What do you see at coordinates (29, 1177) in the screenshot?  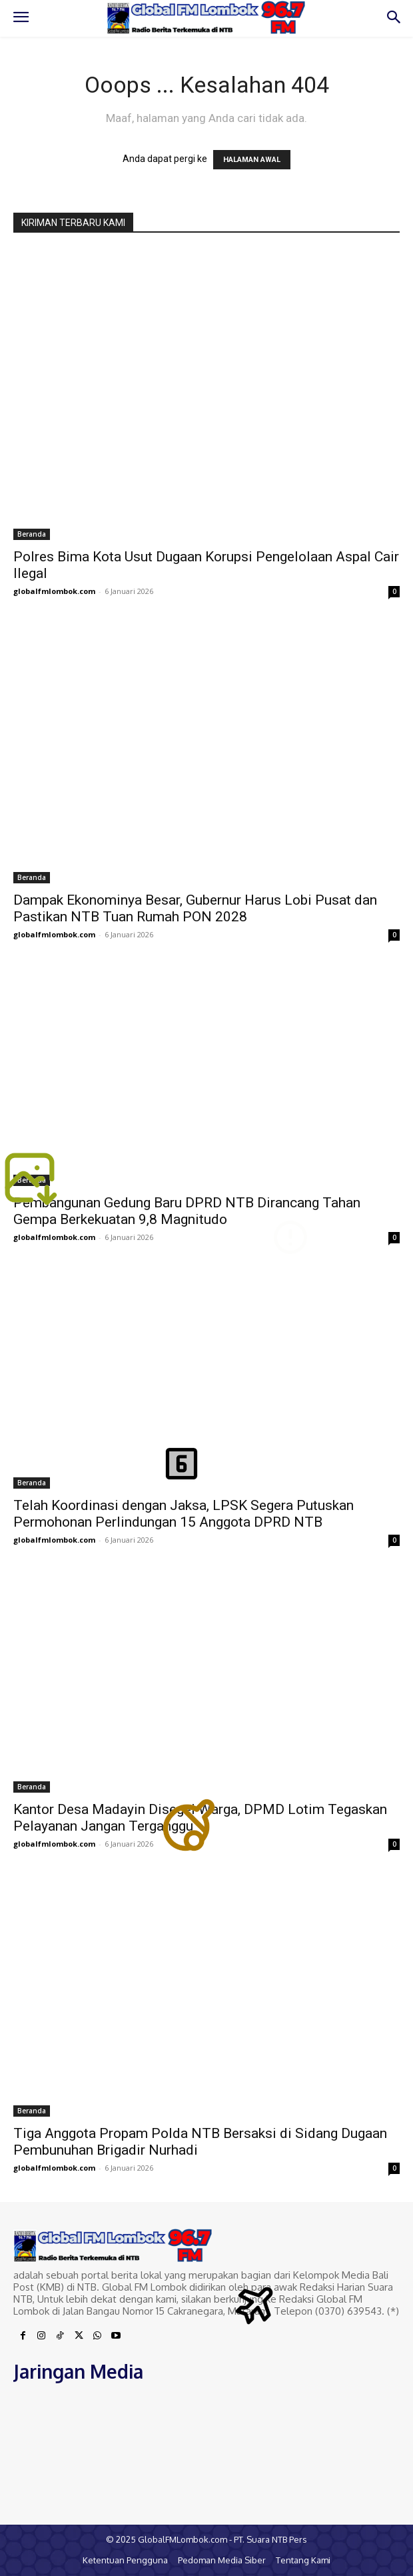 I see `download image to device` at bounding box center [29, 1177].